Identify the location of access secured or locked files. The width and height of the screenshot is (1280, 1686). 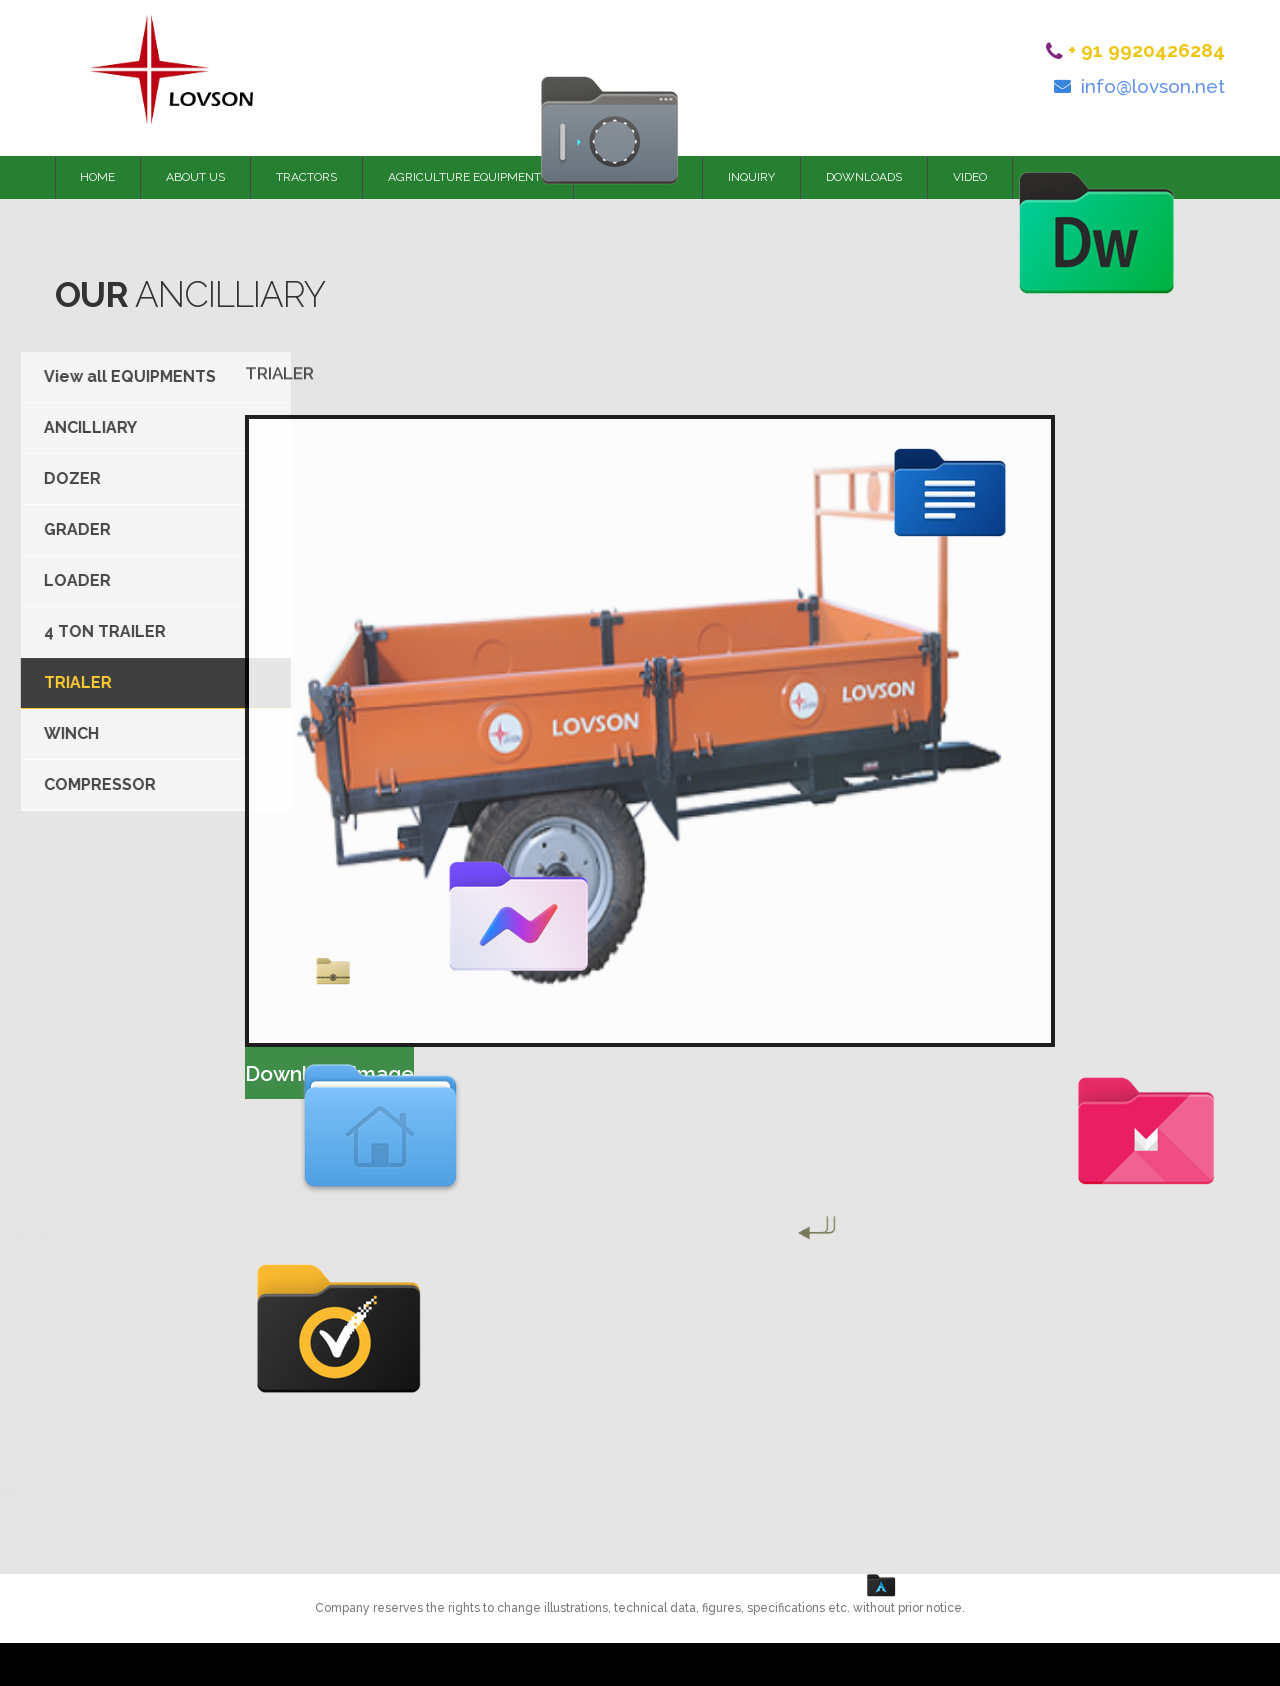
(609, 134).